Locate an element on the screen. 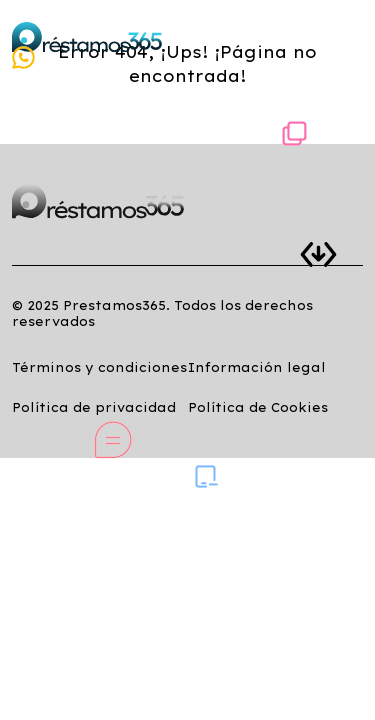 The width and height of the screenshot is (375, 720). view multiple items or layers is located at coordinates (294, 133).